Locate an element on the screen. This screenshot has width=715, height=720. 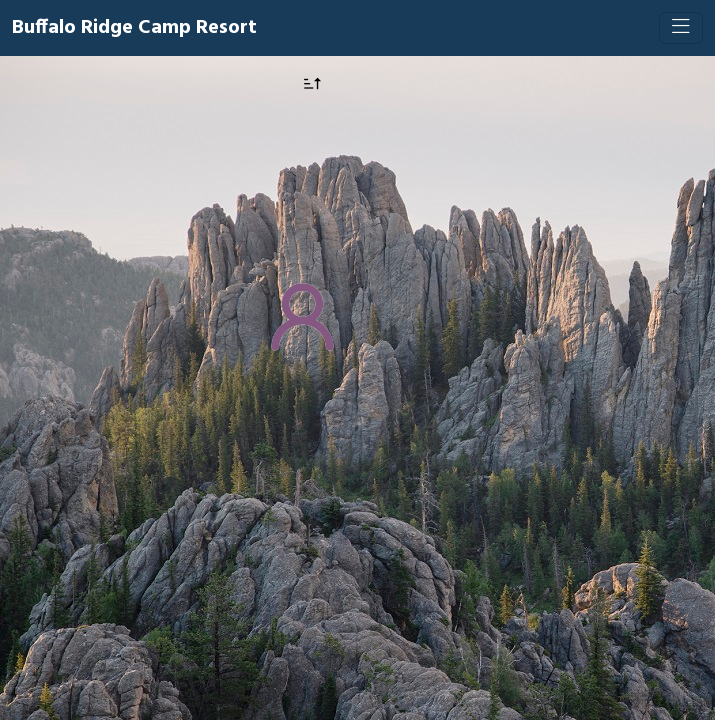
view your profile is located at coordinates (302, 319).